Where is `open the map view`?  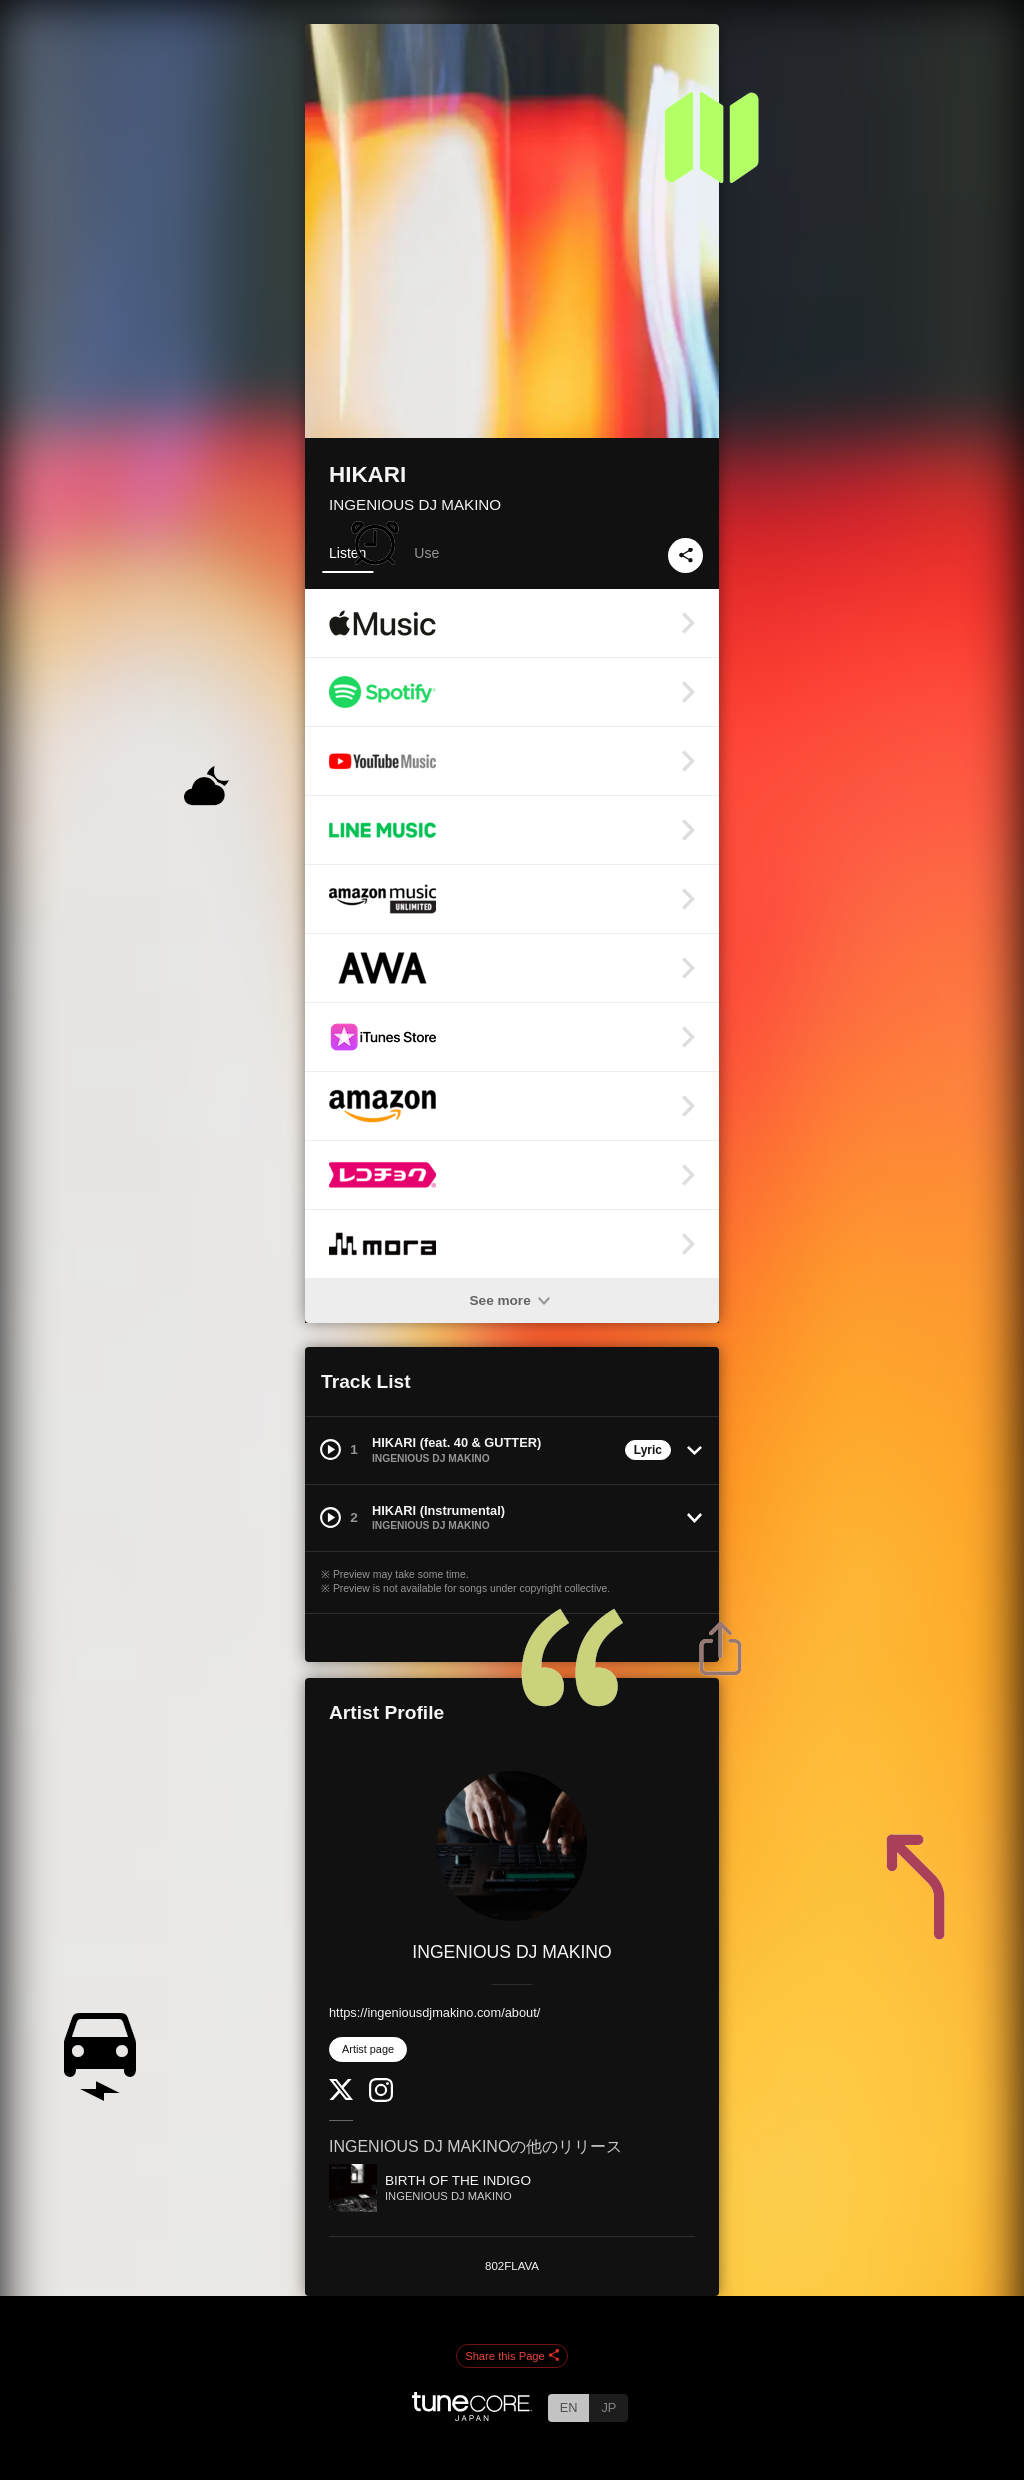
open the map view is located at coordinates (711, 137).